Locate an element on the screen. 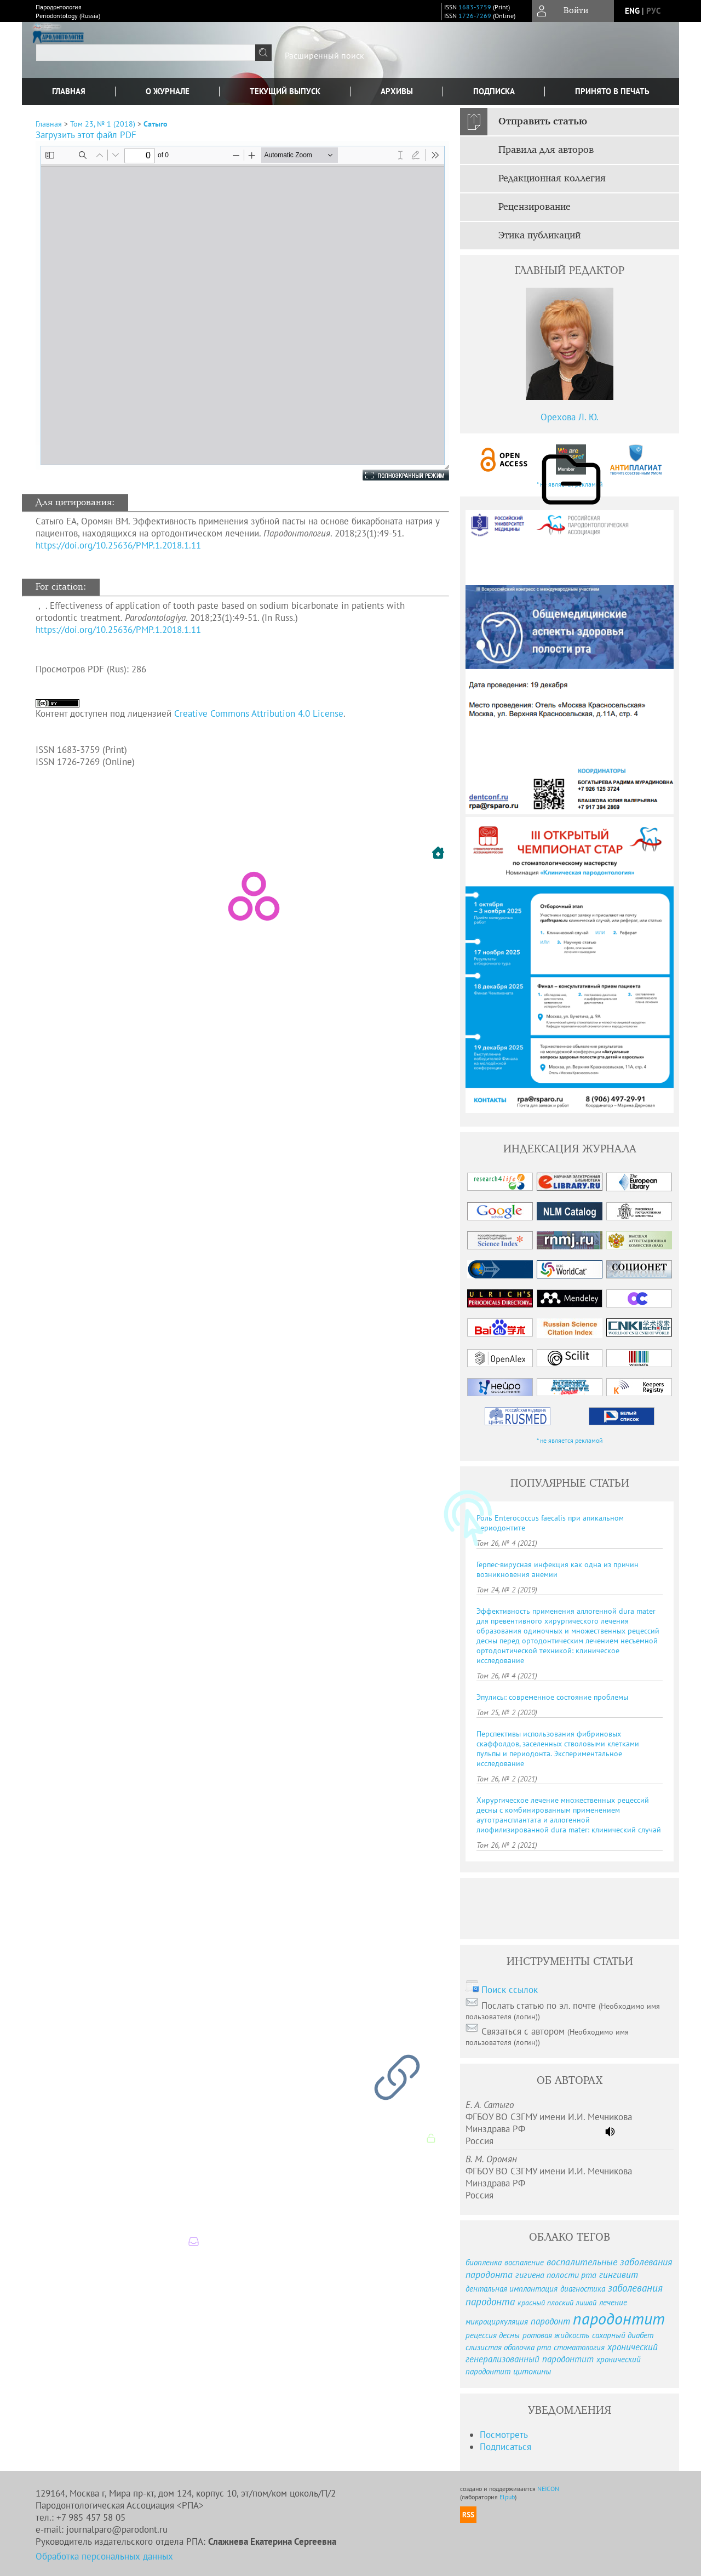  unlocked or unsecured state is located at coordinates (431, 2138).